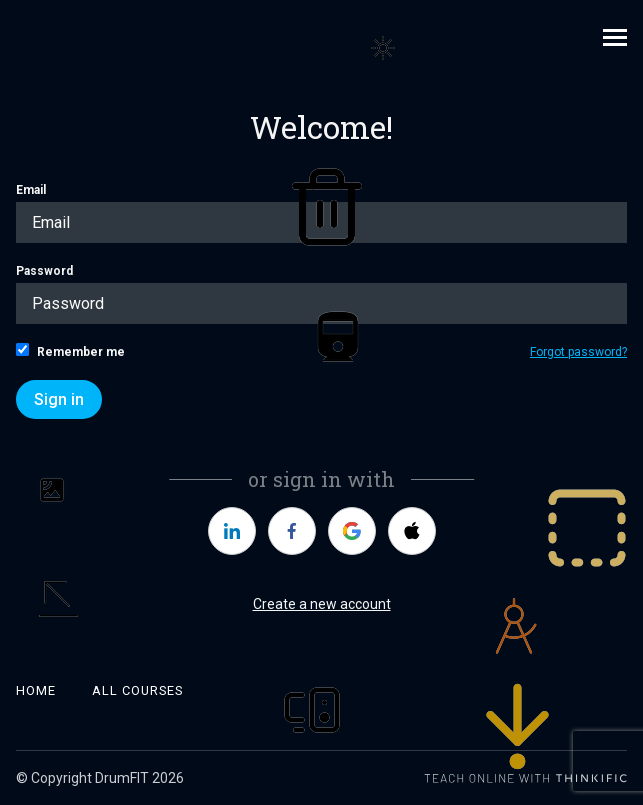  I want to click on access drawing or drafting tools, so click(514, 627).